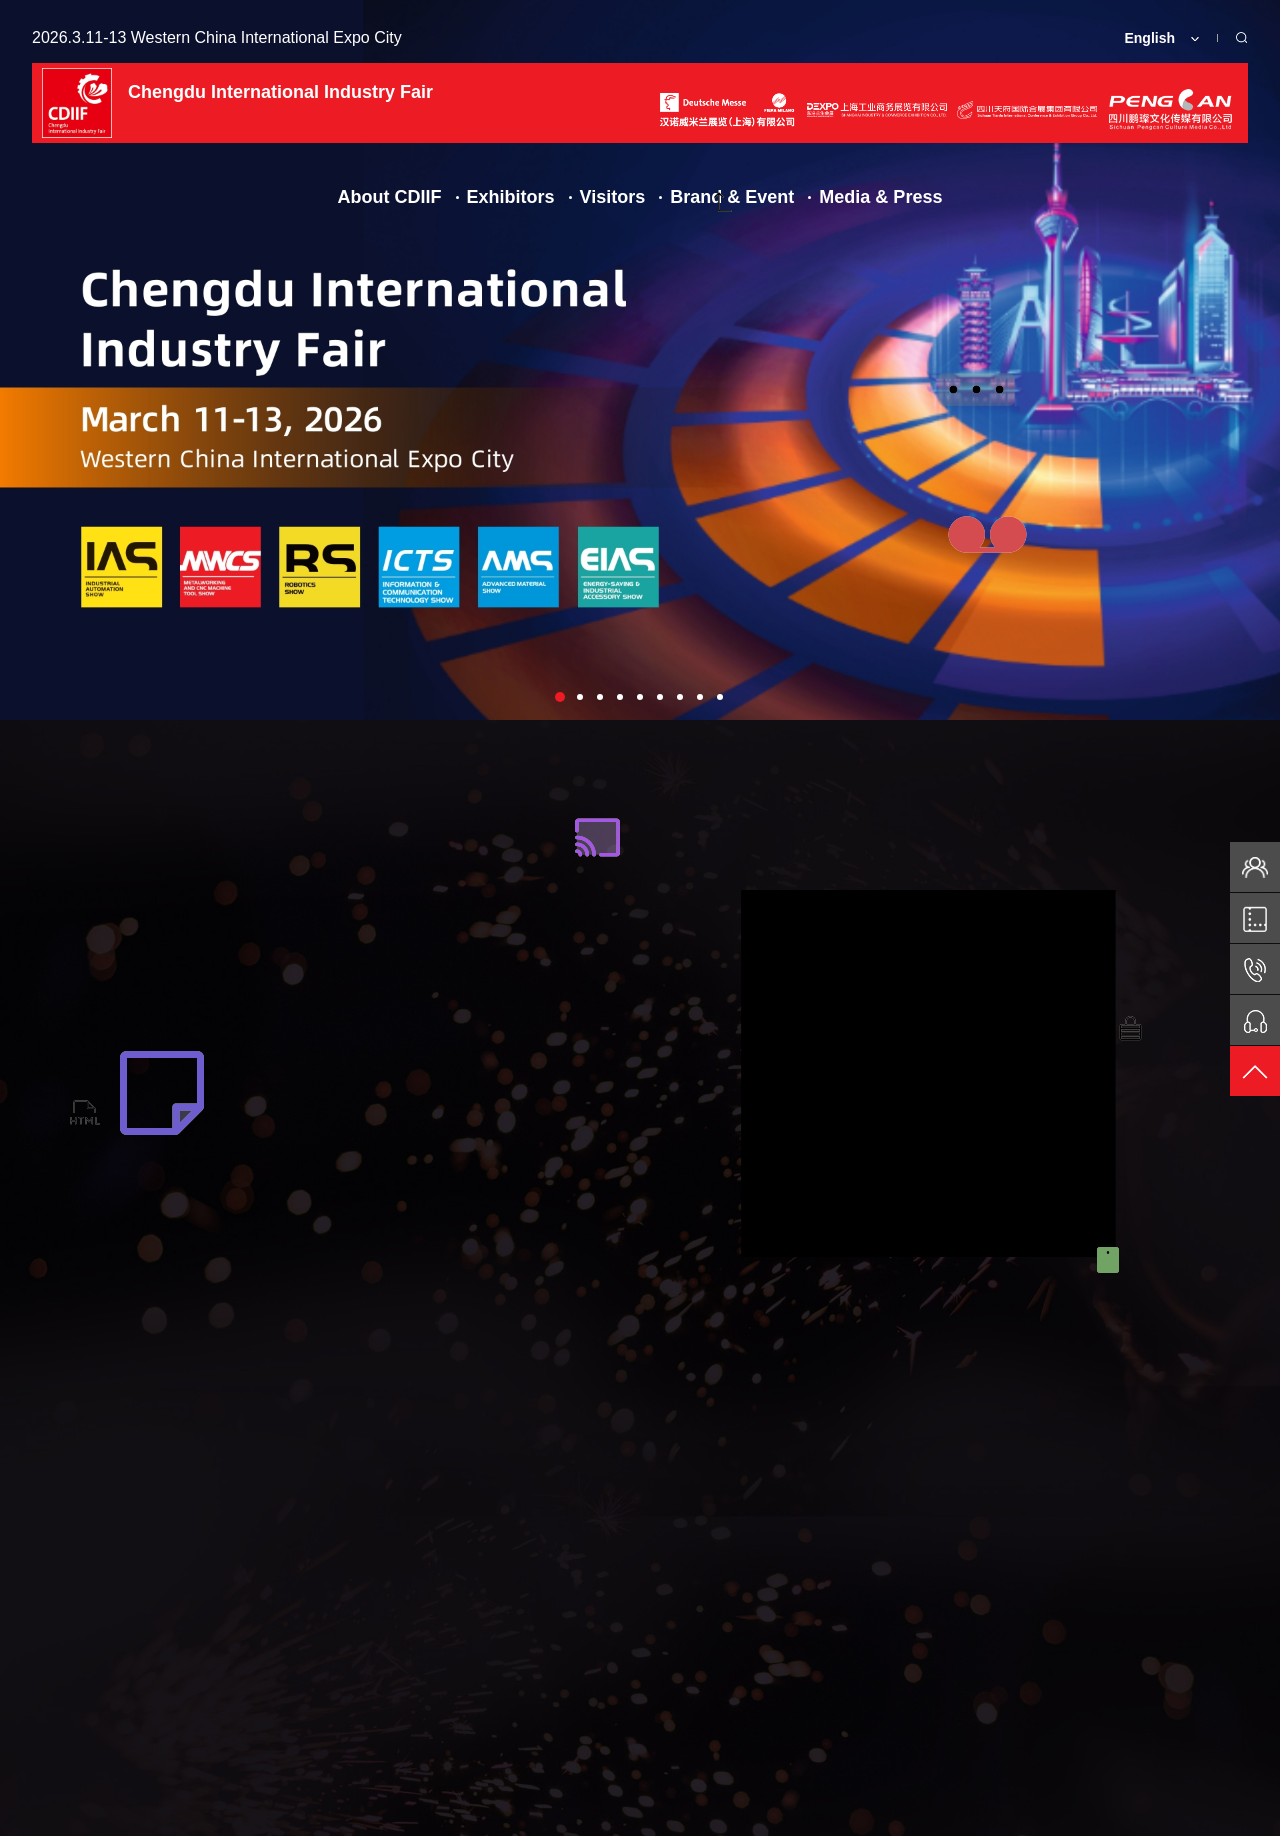 This screenshot has height=1836, width=1280. What do you see at coordinates (1108, 1260) in the screenshot?
I see `access tablet camera settings` at bounding box center [1108, 1260].